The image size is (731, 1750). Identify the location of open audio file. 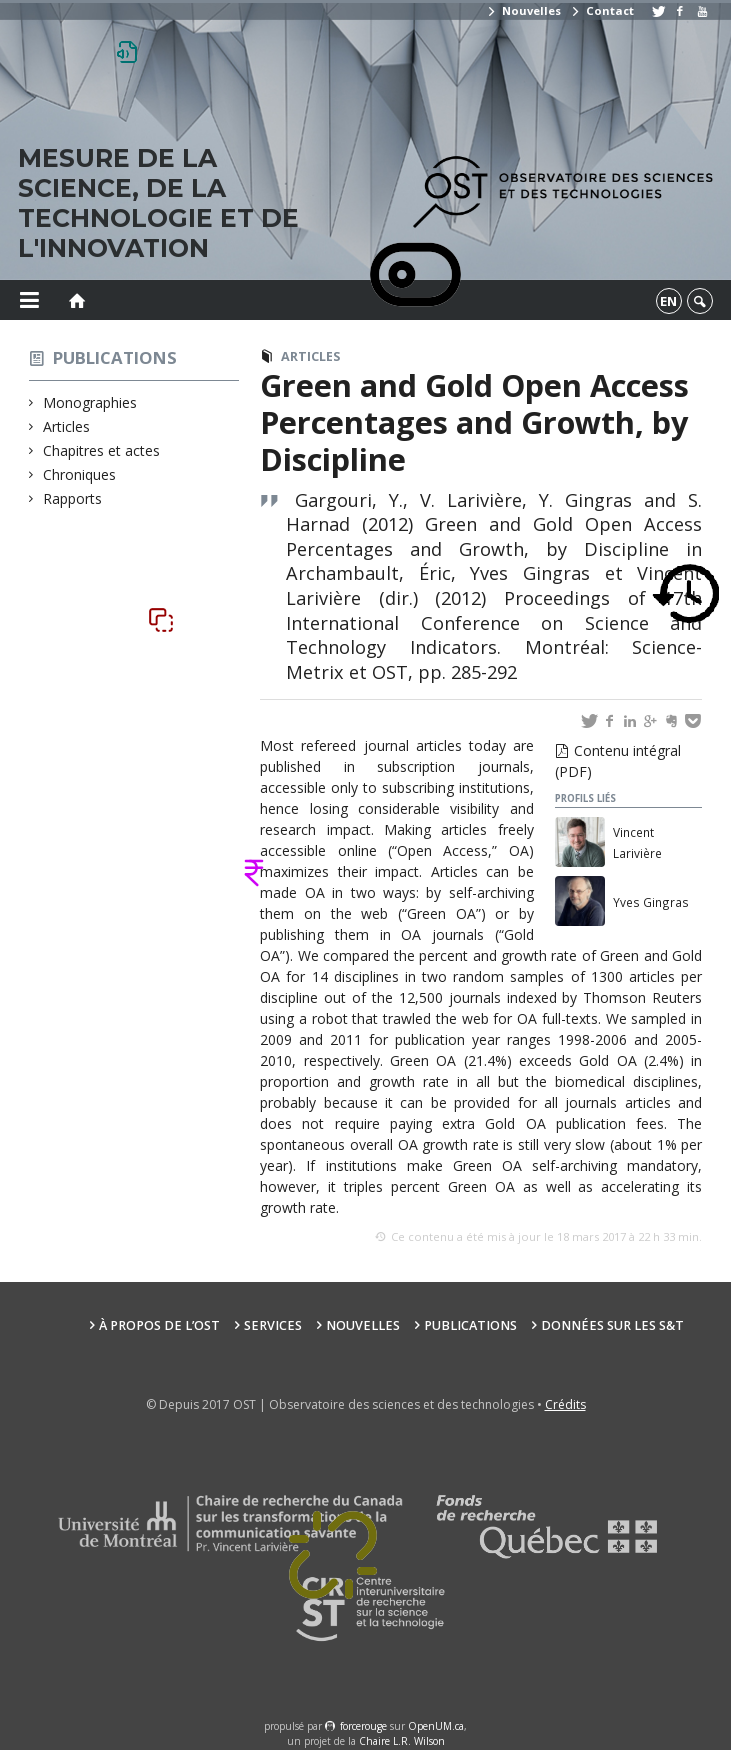
(128, 52).